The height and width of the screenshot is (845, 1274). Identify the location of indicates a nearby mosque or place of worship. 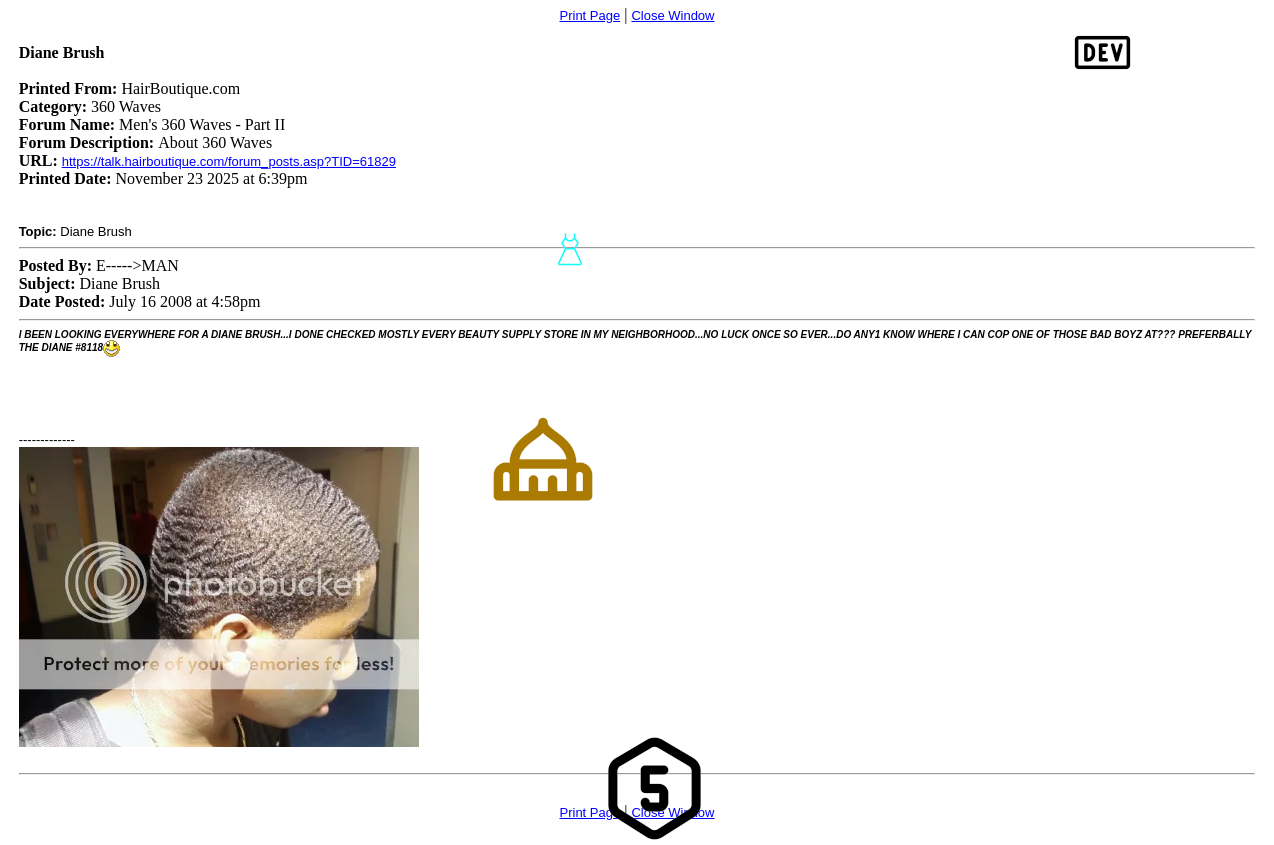
(543, 464).